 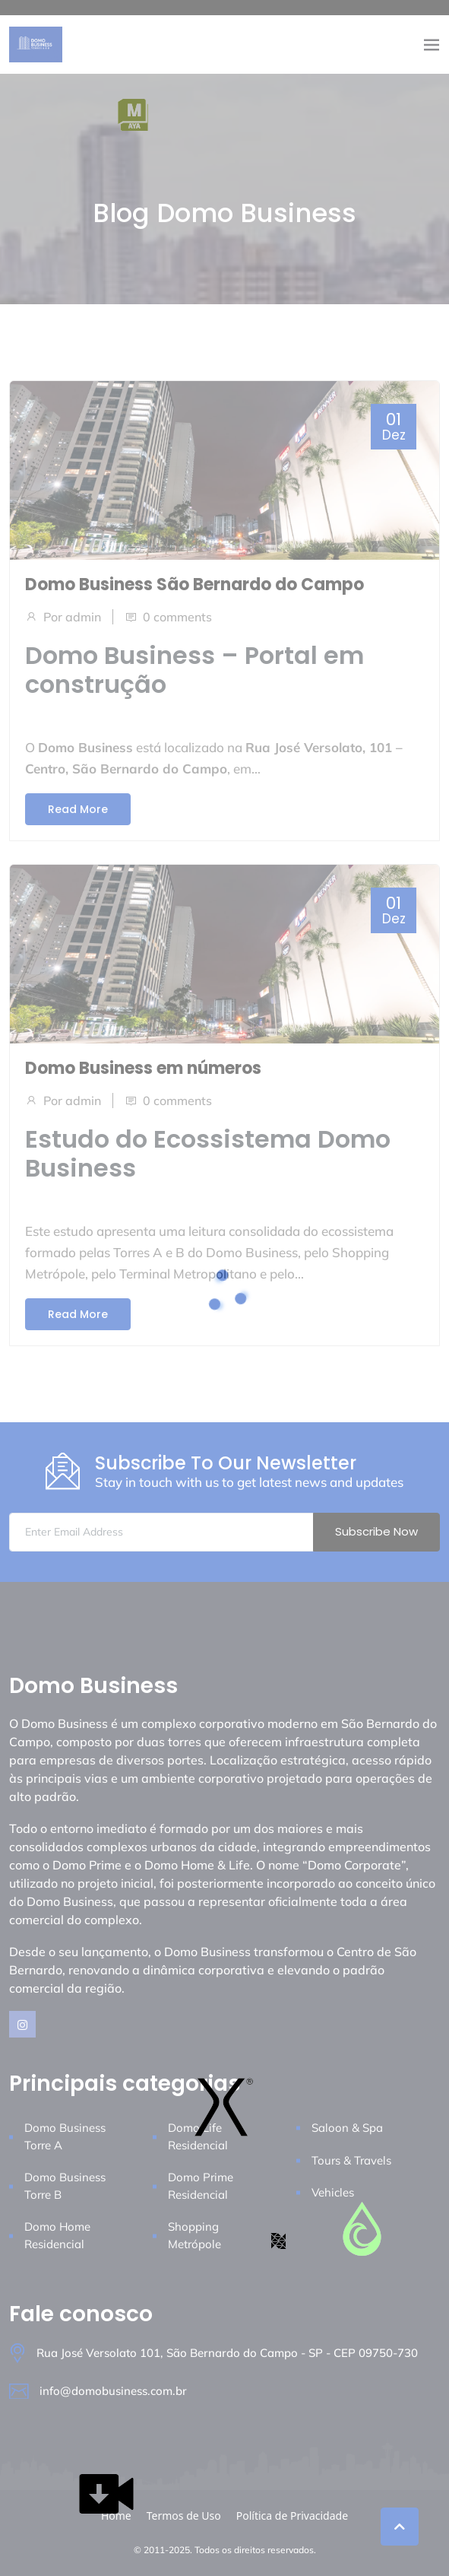 What do you see at coordinates (362, 2228) in the screenshot?
I see `open deluge torrent client` at bounding box center [362, 2228].